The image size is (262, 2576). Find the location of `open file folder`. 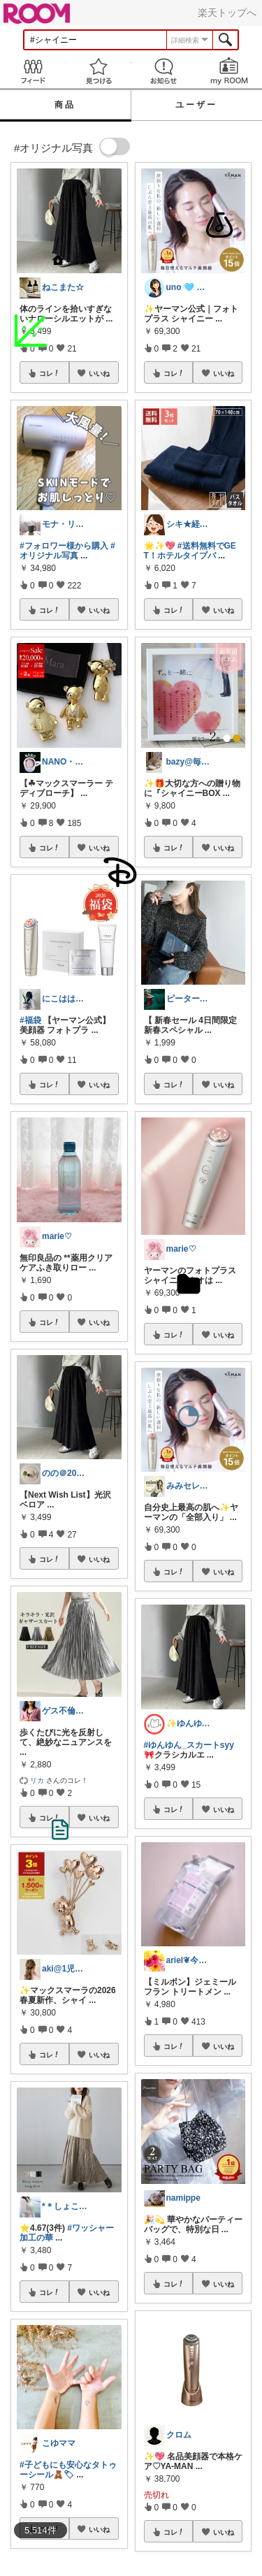

open file folder is located at coordinates (189, 1285).